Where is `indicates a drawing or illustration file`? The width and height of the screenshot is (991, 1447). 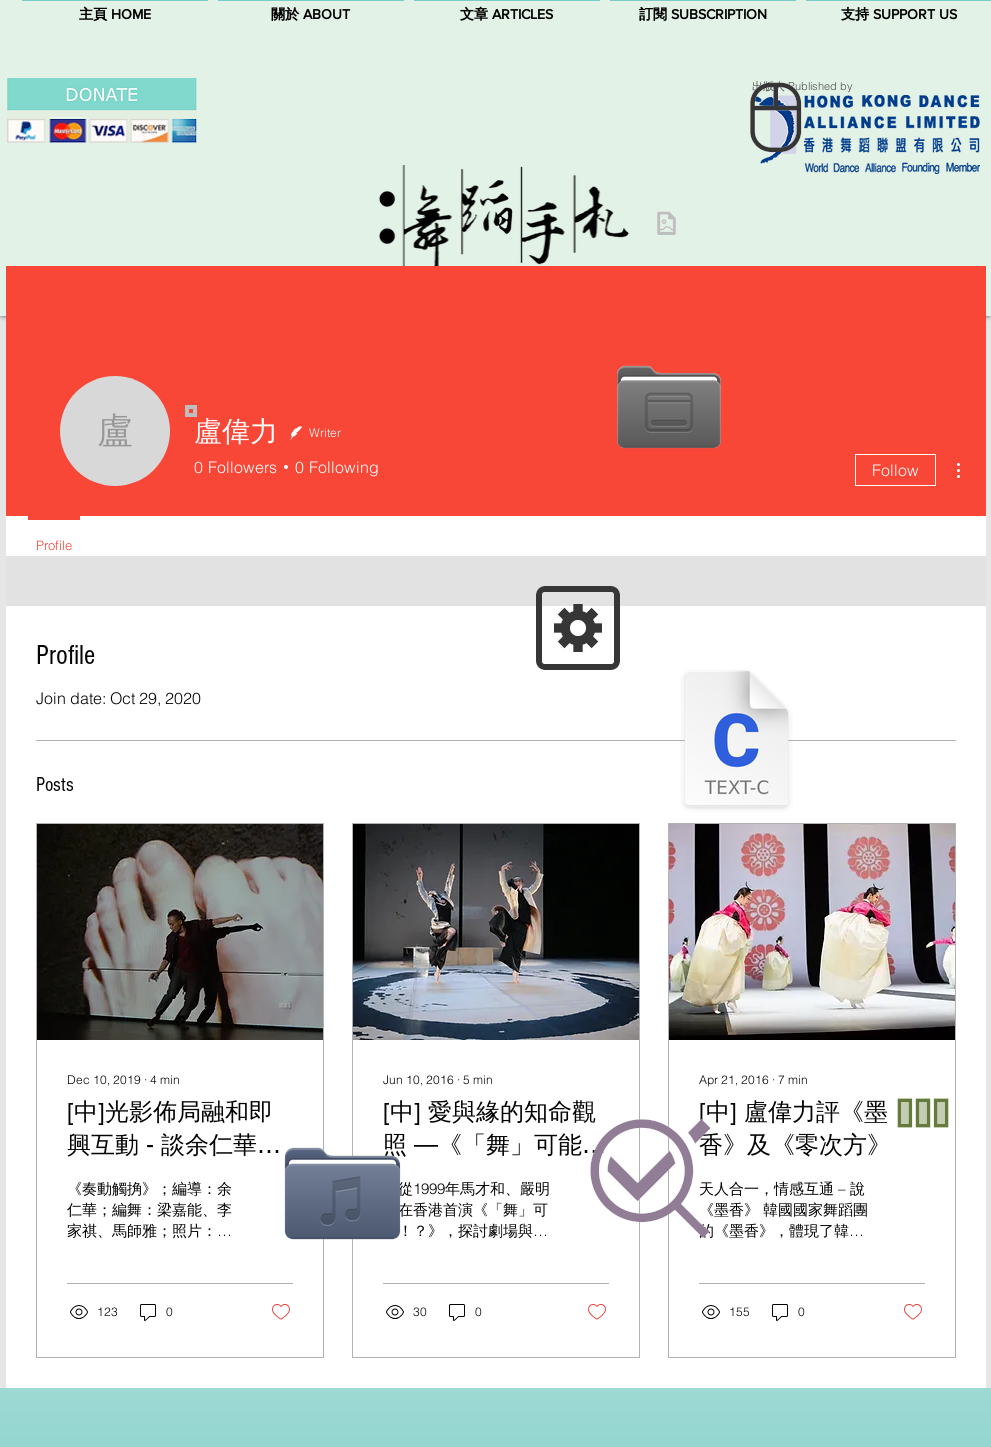
indicates a drawing or illustration file is located at coordinates (666, 222).